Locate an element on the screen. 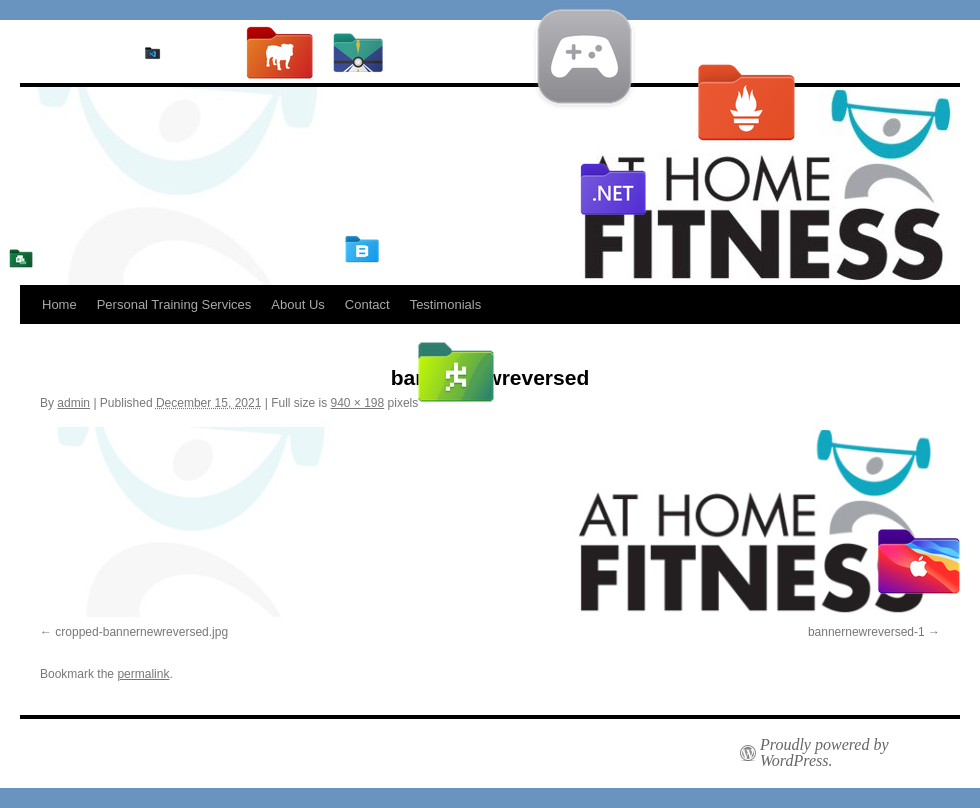 The width and height of the screenshot is (980, 808). open games folder or category is located at coordinates (584, 56).